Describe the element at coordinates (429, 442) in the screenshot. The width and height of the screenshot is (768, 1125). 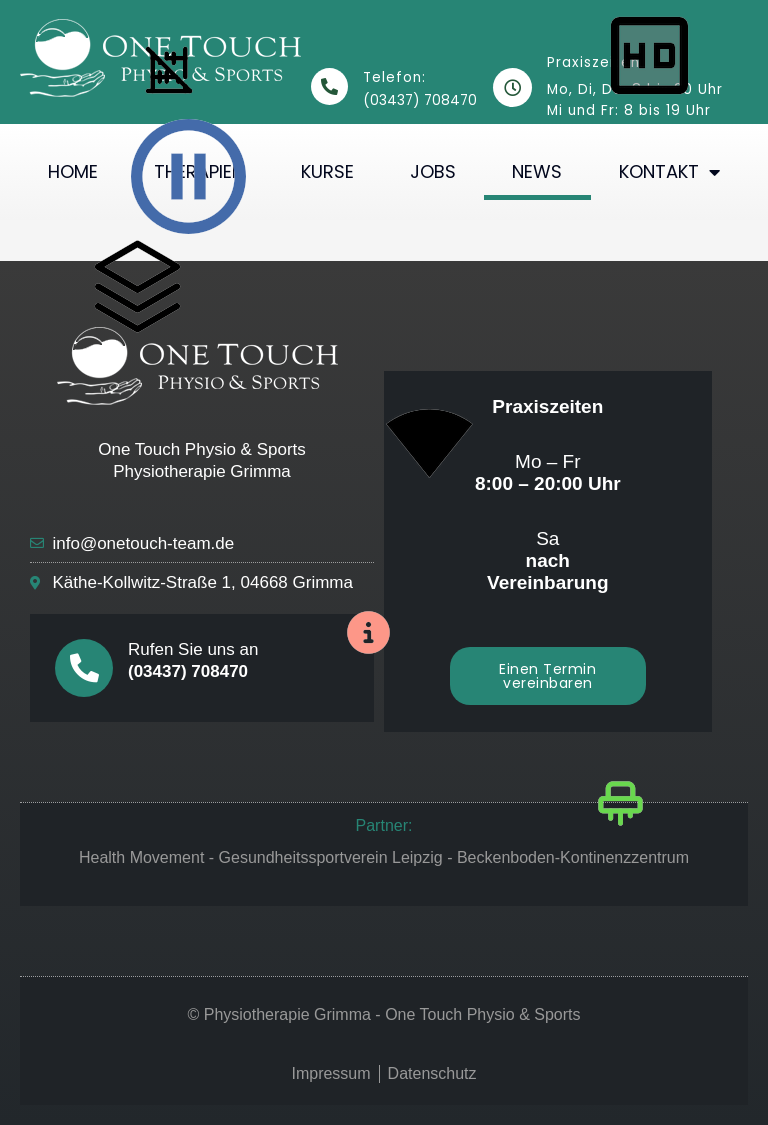
I see `indicates full wifi signal strength` at that location.